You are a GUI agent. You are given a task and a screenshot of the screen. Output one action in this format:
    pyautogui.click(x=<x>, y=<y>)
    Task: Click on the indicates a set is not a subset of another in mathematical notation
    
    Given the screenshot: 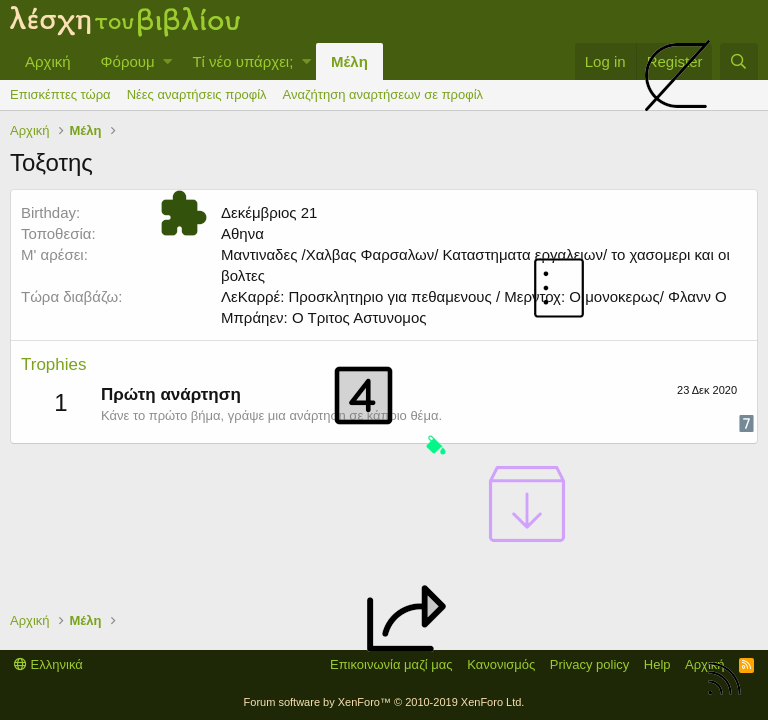 What is the action you would take?
    pyautogui.click(x=677, y=75)
    